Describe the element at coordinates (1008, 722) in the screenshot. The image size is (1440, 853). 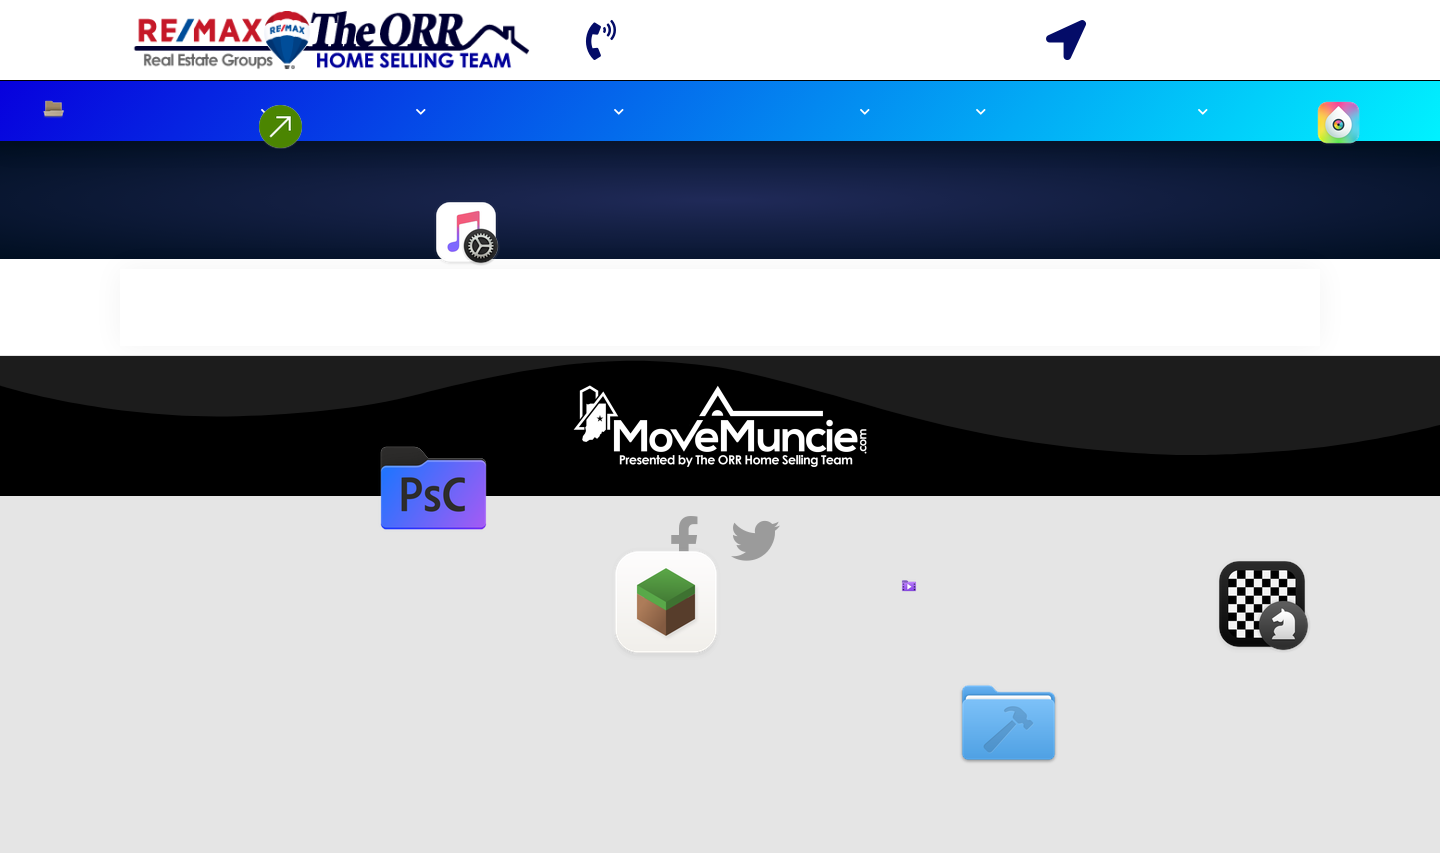
I see `open the utilities folder` at that location.